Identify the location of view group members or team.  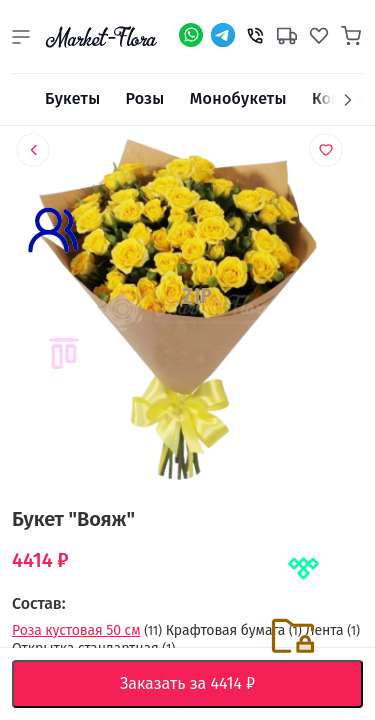
(53, 230).